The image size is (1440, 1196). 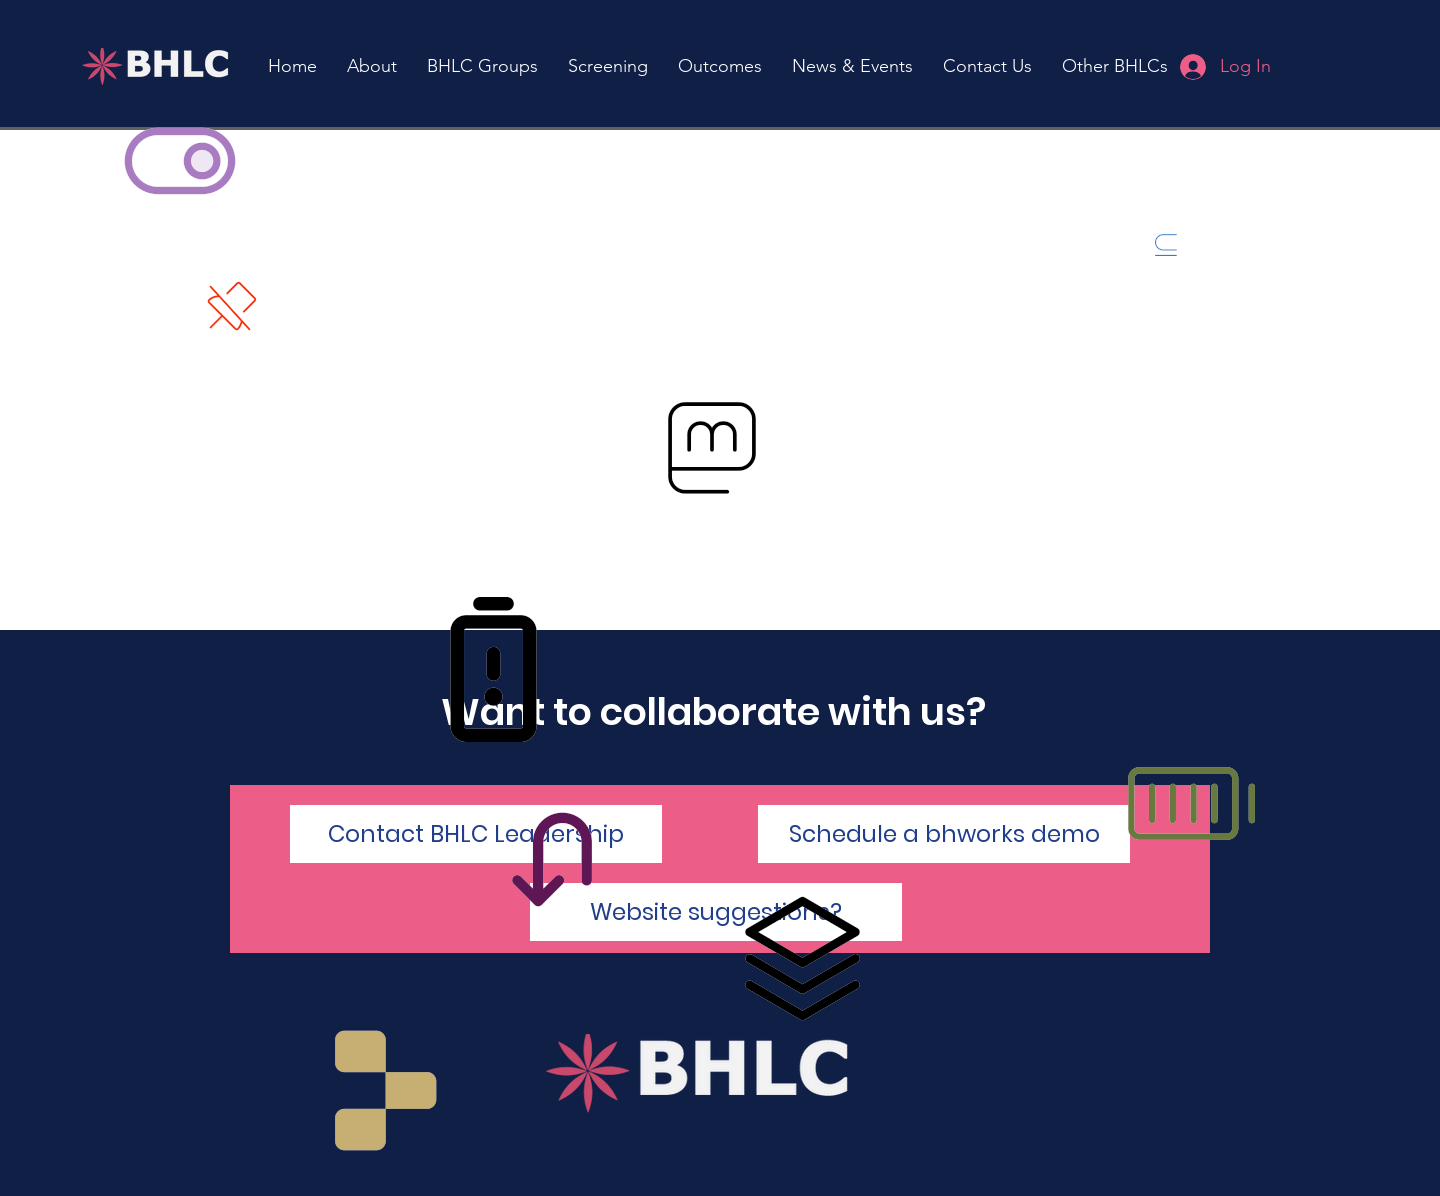 I want to click on open mastodon app, so click(x=712, y=446).